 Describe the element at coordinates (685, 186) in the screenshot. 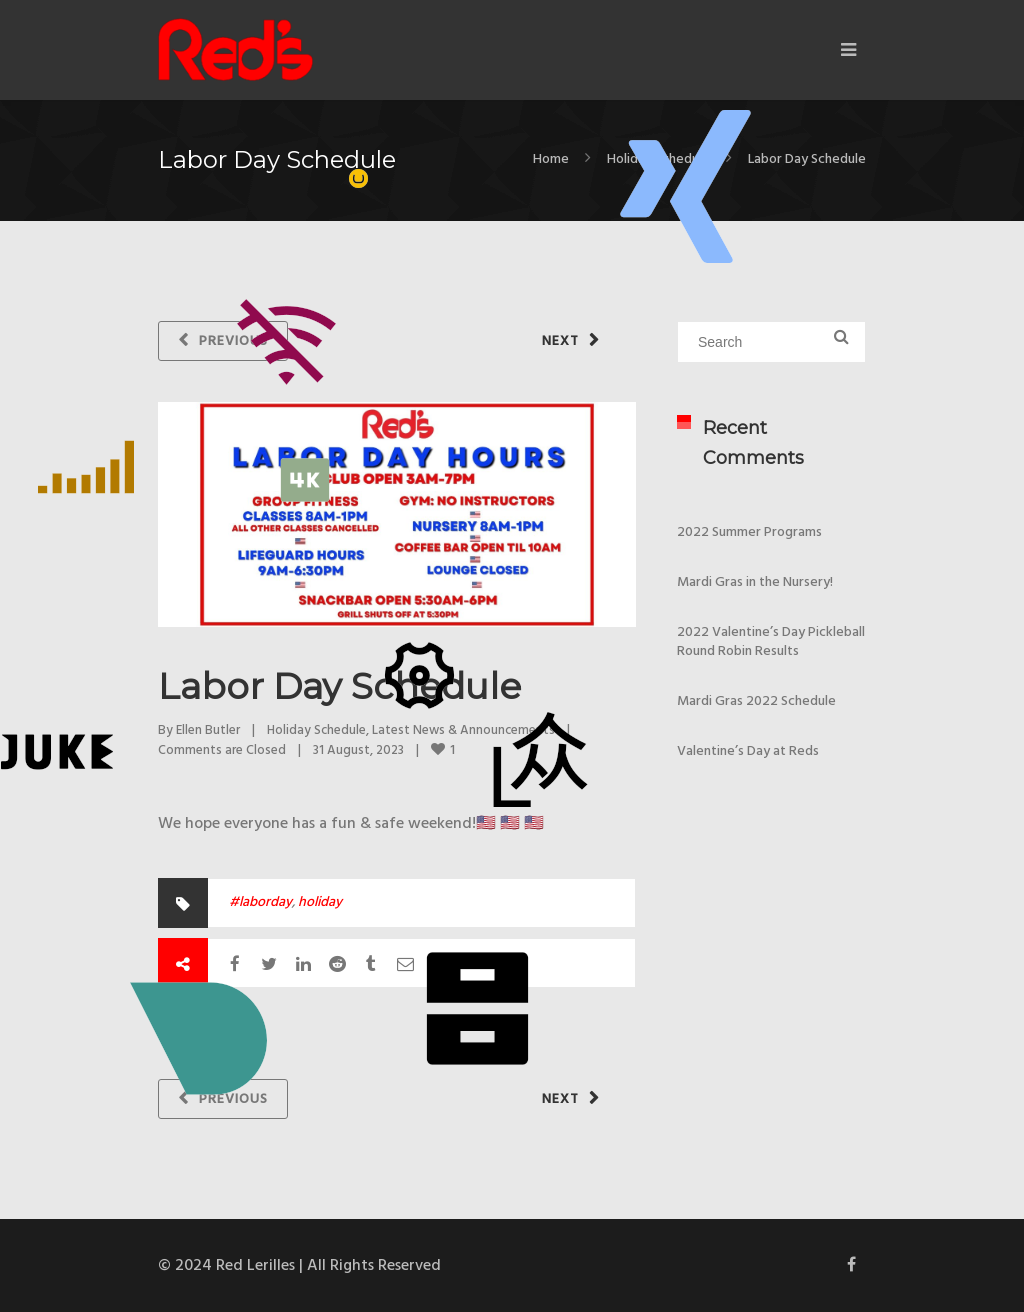

I see `link to Xing professional network profile` at that location.